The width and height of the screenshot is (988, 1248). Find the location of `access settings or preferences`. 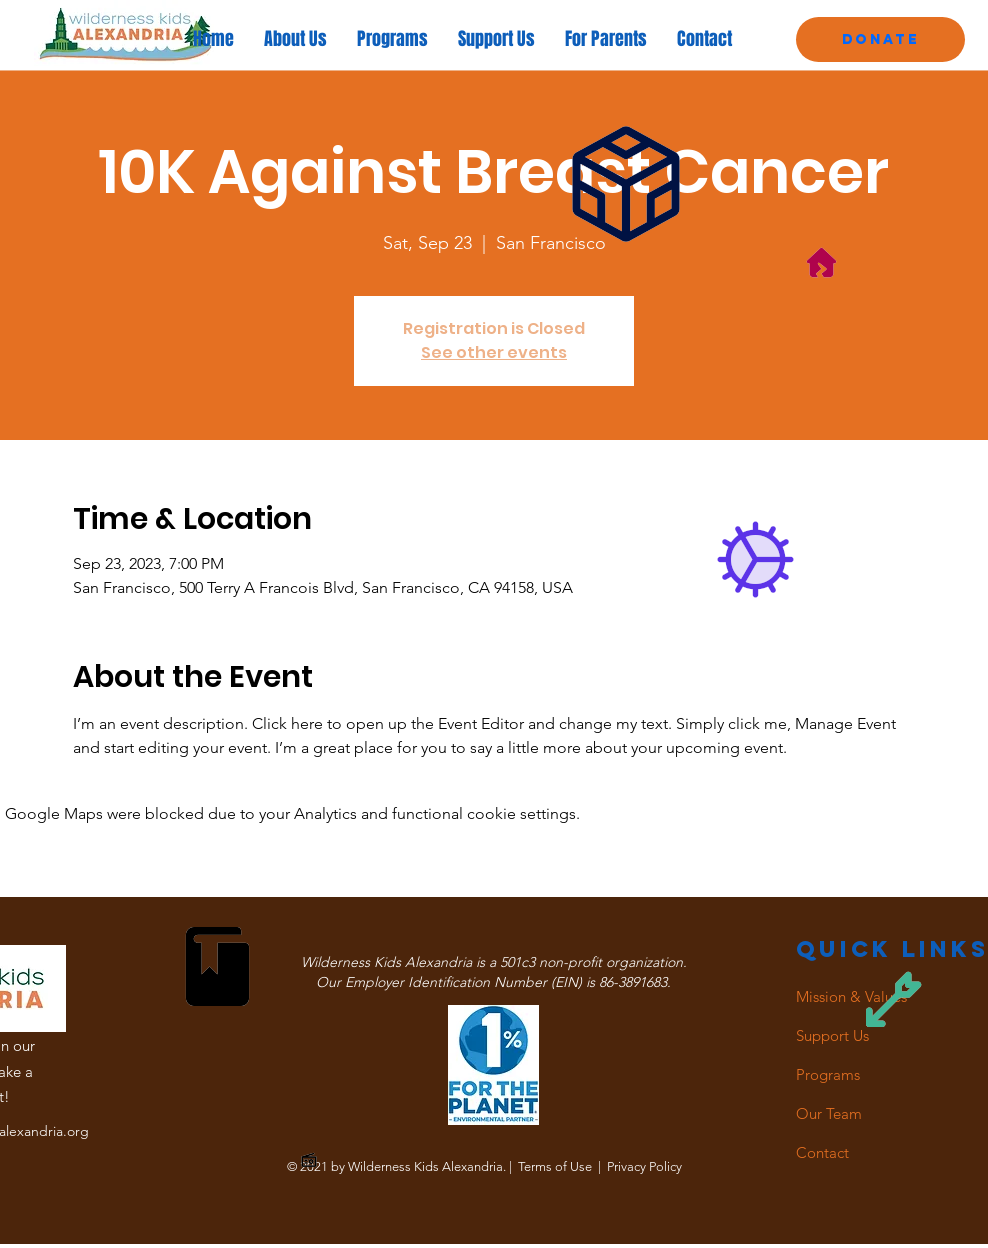

access settings or preferences is located at coordinates (755, 559).